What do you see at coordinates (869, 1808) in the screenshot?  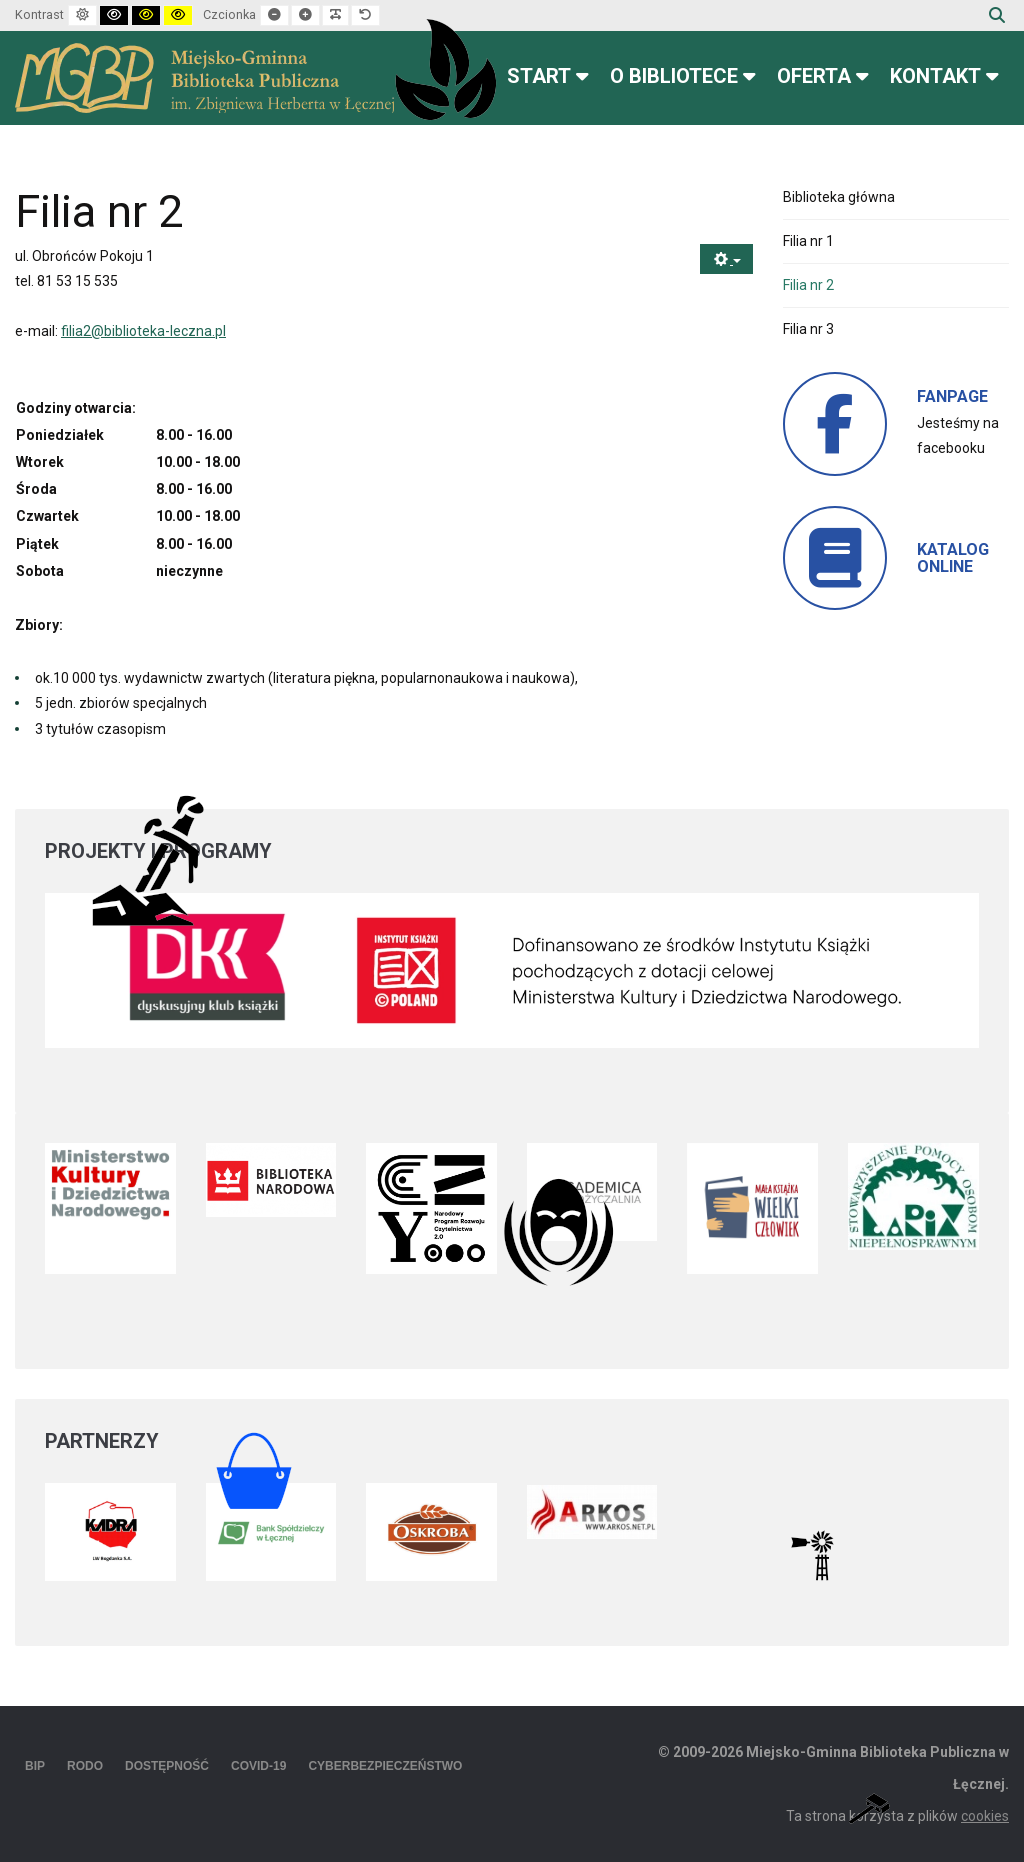 I see `access crafting or building tools` at bounding box center [869, 1808].